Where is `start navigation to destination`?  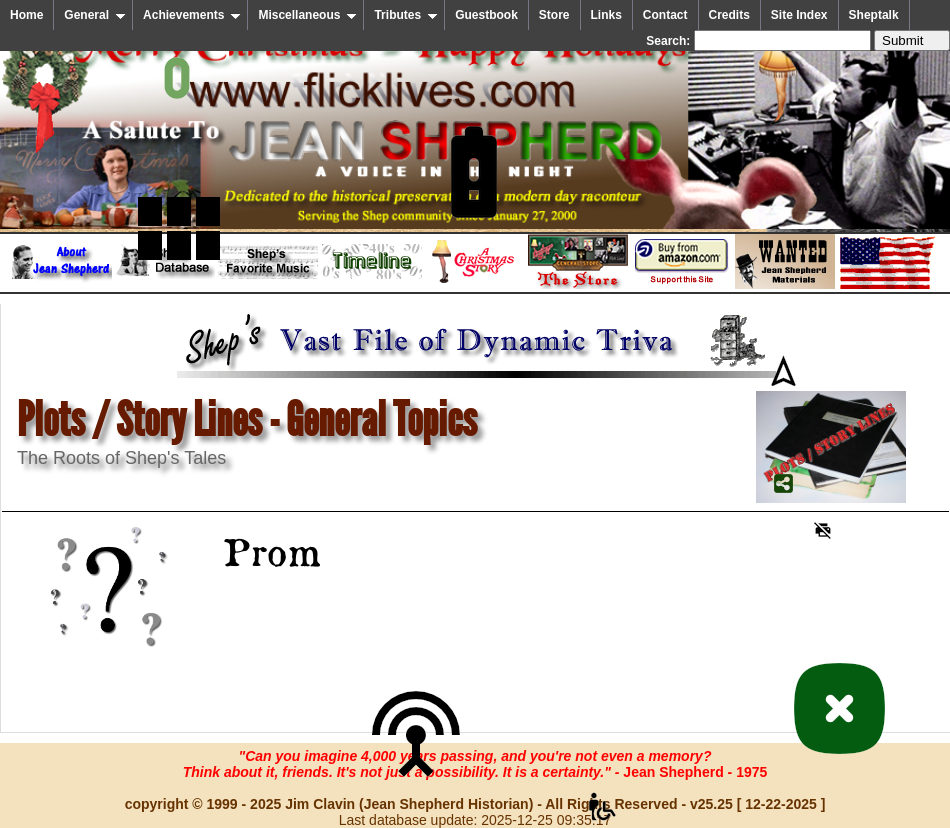
start navigation to destination is located at coordinates (783, 371).